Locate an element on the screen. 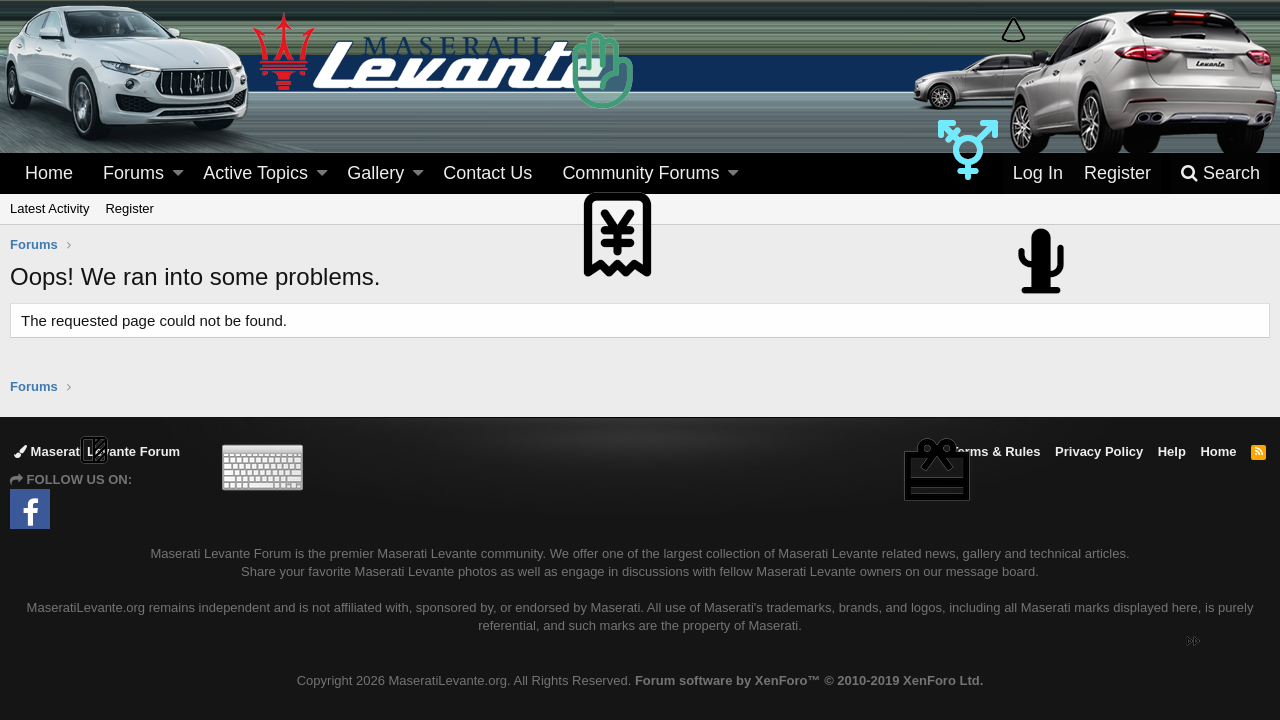  indicates desert or arid climate conditions is located at coordinates (1041, 261).